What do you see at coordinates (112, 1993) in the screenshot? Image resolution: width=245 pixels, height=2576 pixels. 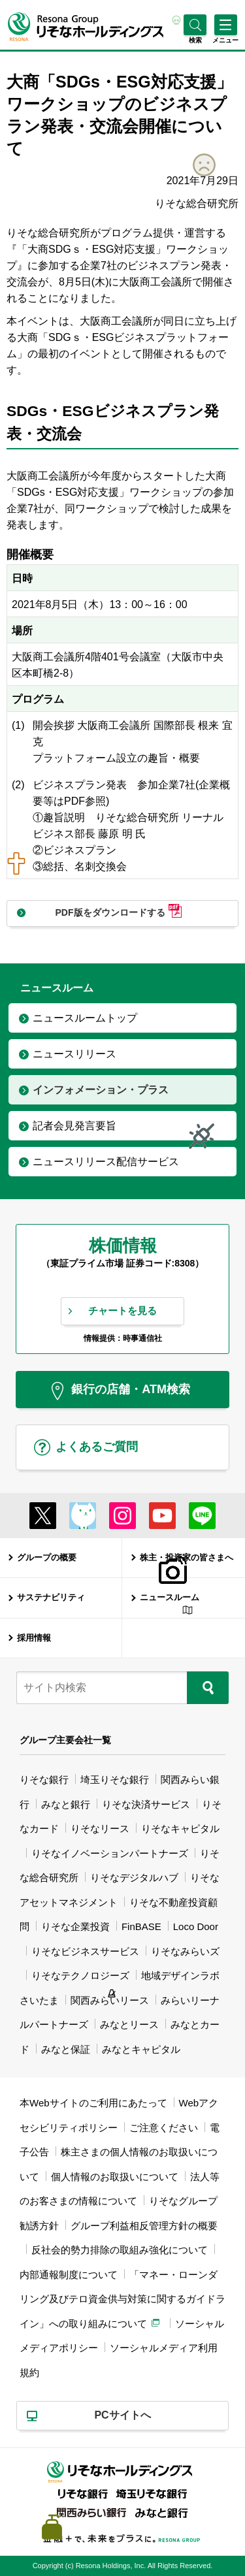 I see `adjust tempo or timing settings` at bounding box center [112, 1993].